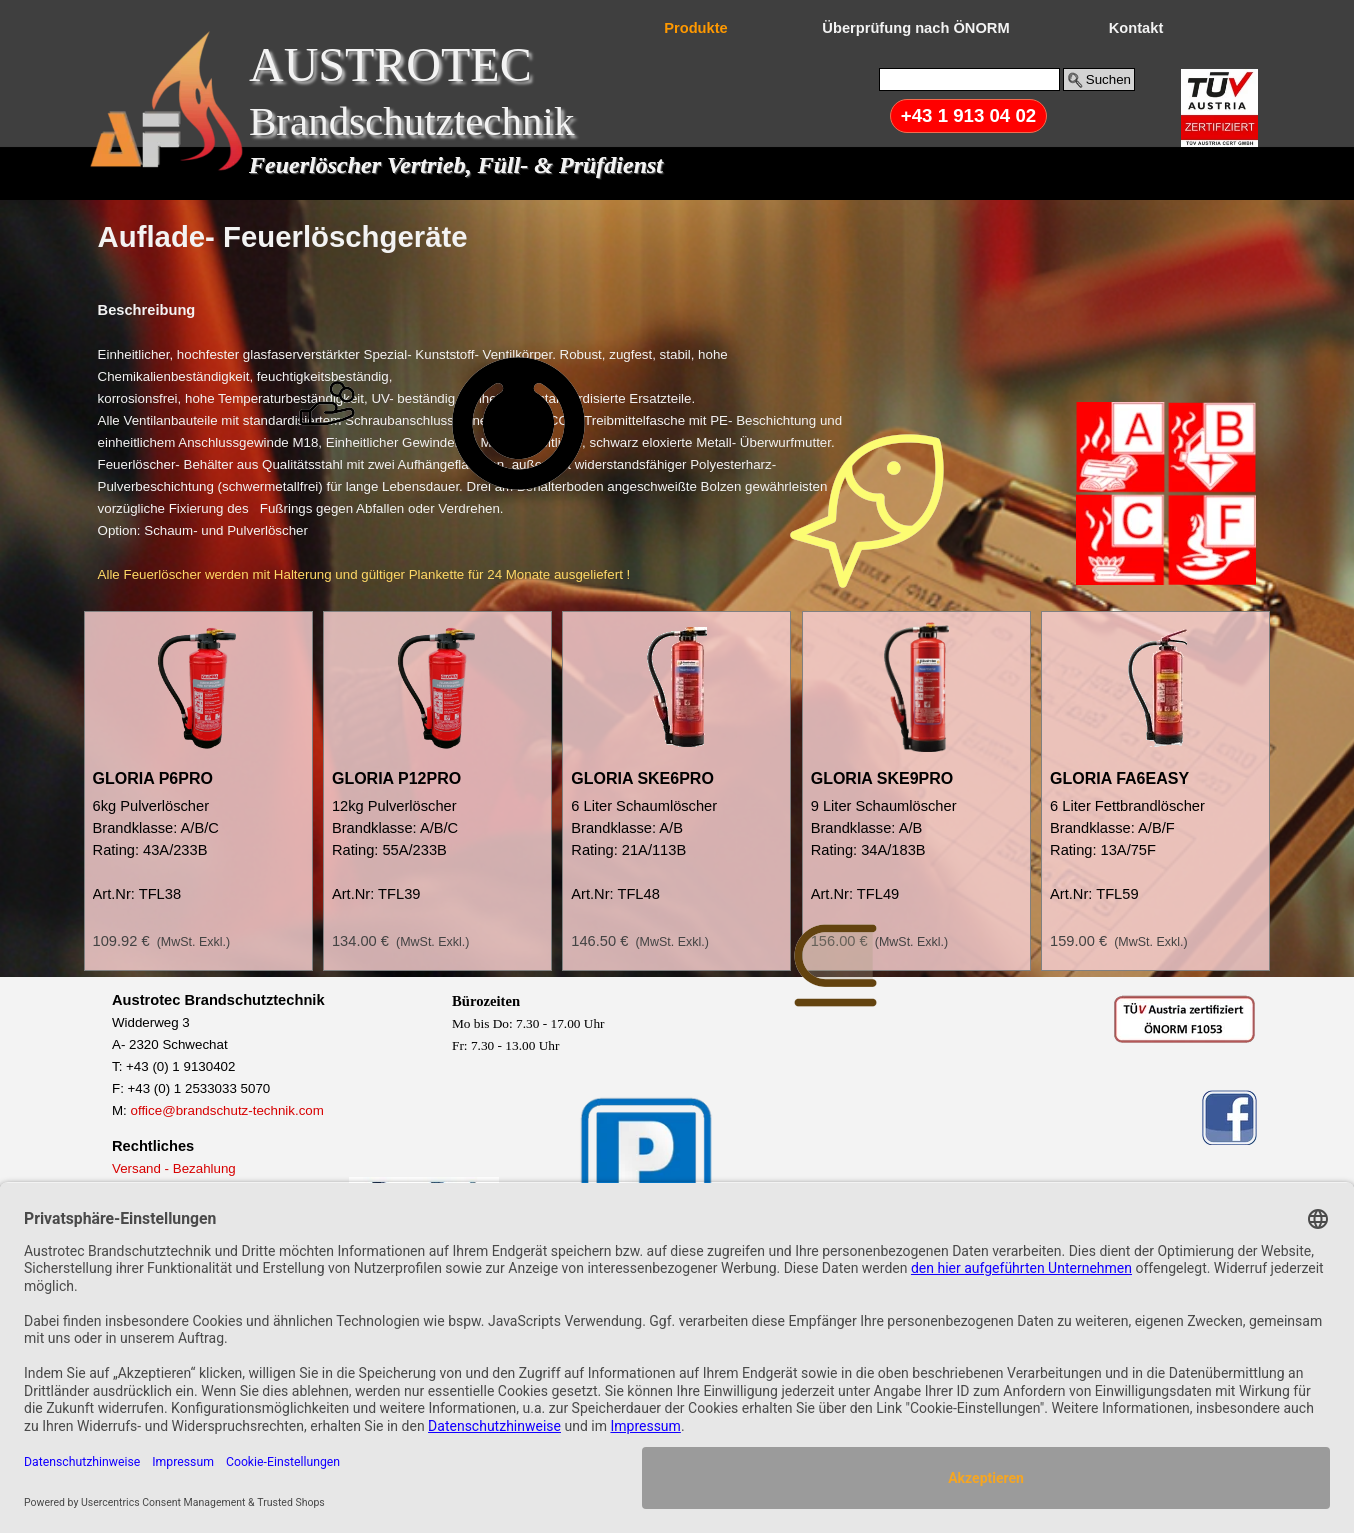 This screenshot has width=1354, height=1533. Describe the element at coordinates (837, 963) in the screenshot. I see `indicates a subset relationship in mathematical or data operations` at that location.